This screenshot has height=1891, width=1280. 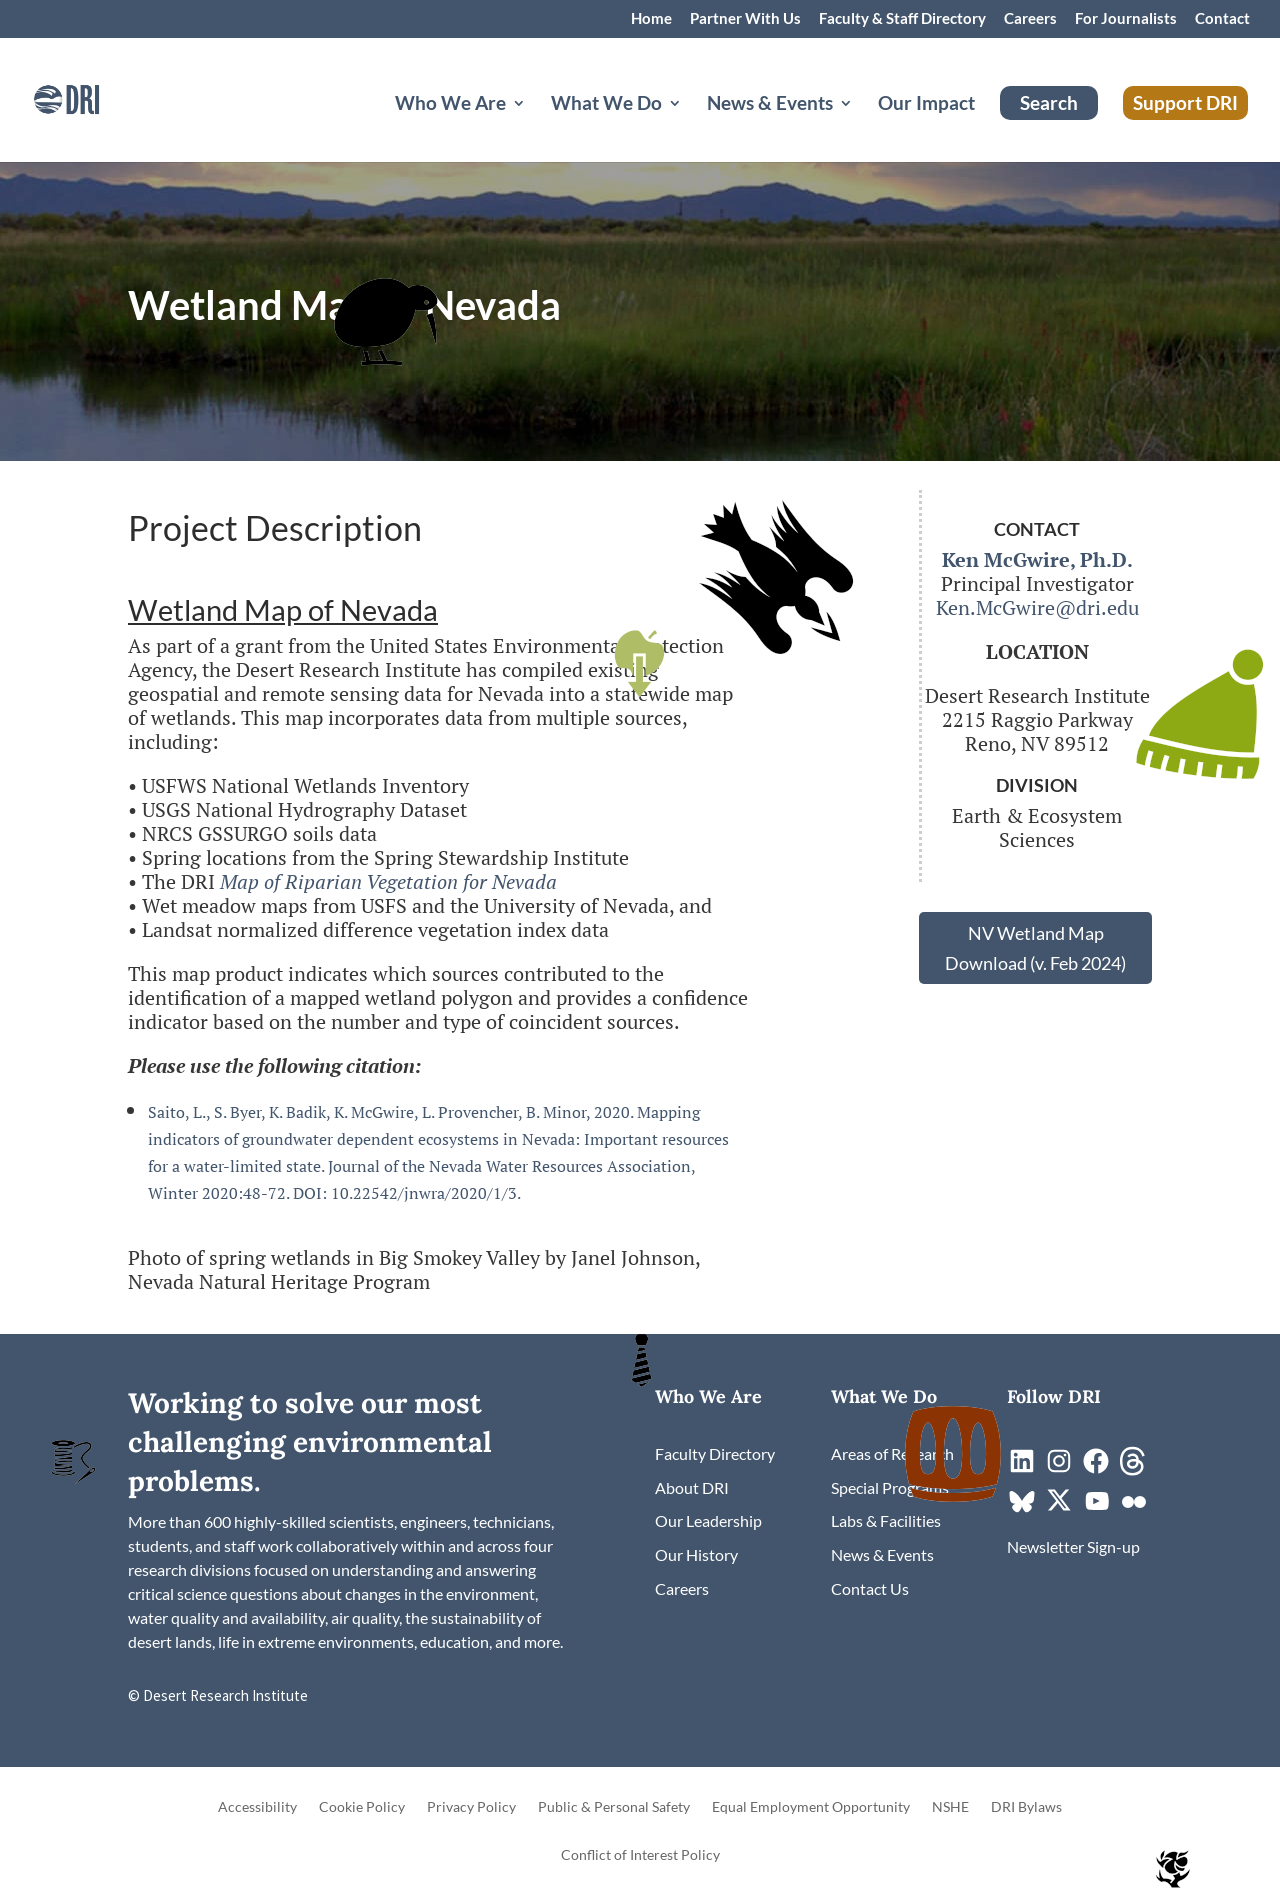 I want to click on winter clothing or cold weather gear category, so click(x=1199, y=714).